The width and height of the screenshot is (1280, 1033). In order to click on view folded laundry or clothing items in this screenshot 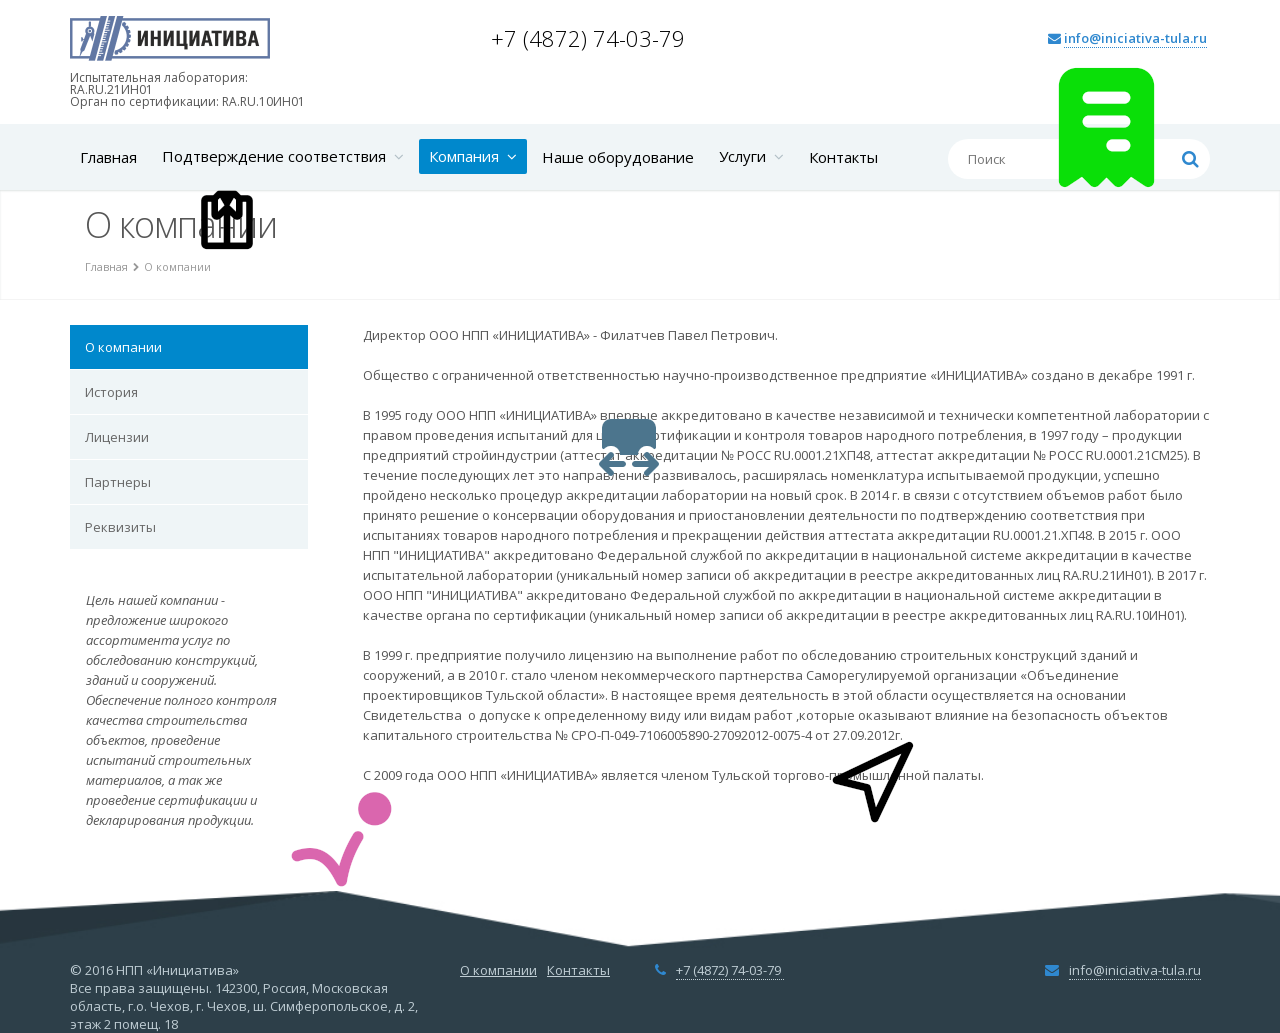, I will do `click(227, 221)`.